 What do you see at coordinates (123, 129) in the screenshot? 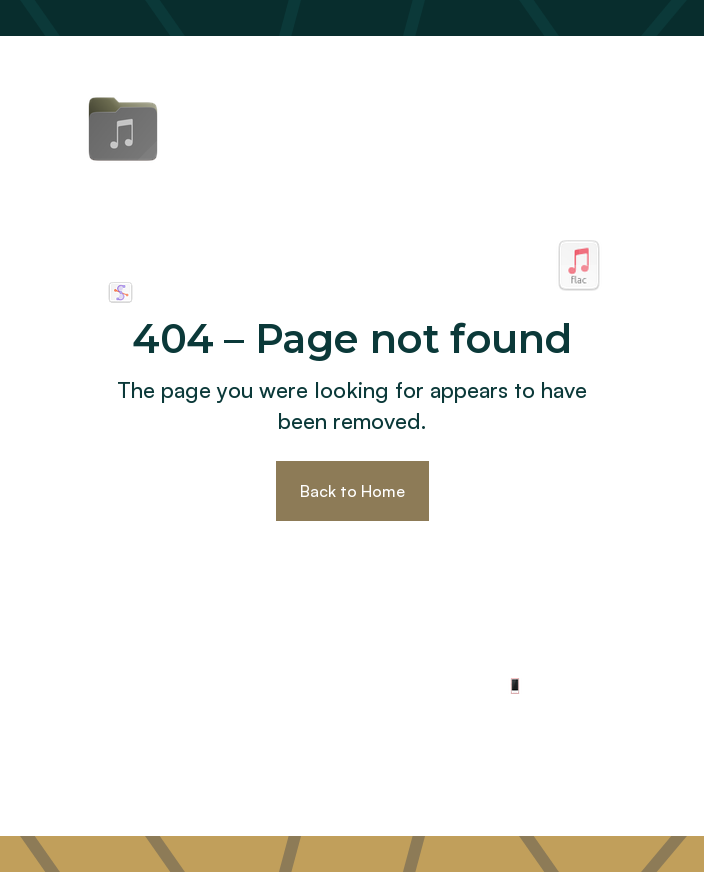
I see `open your music folder` at bounding box center [123, 129].